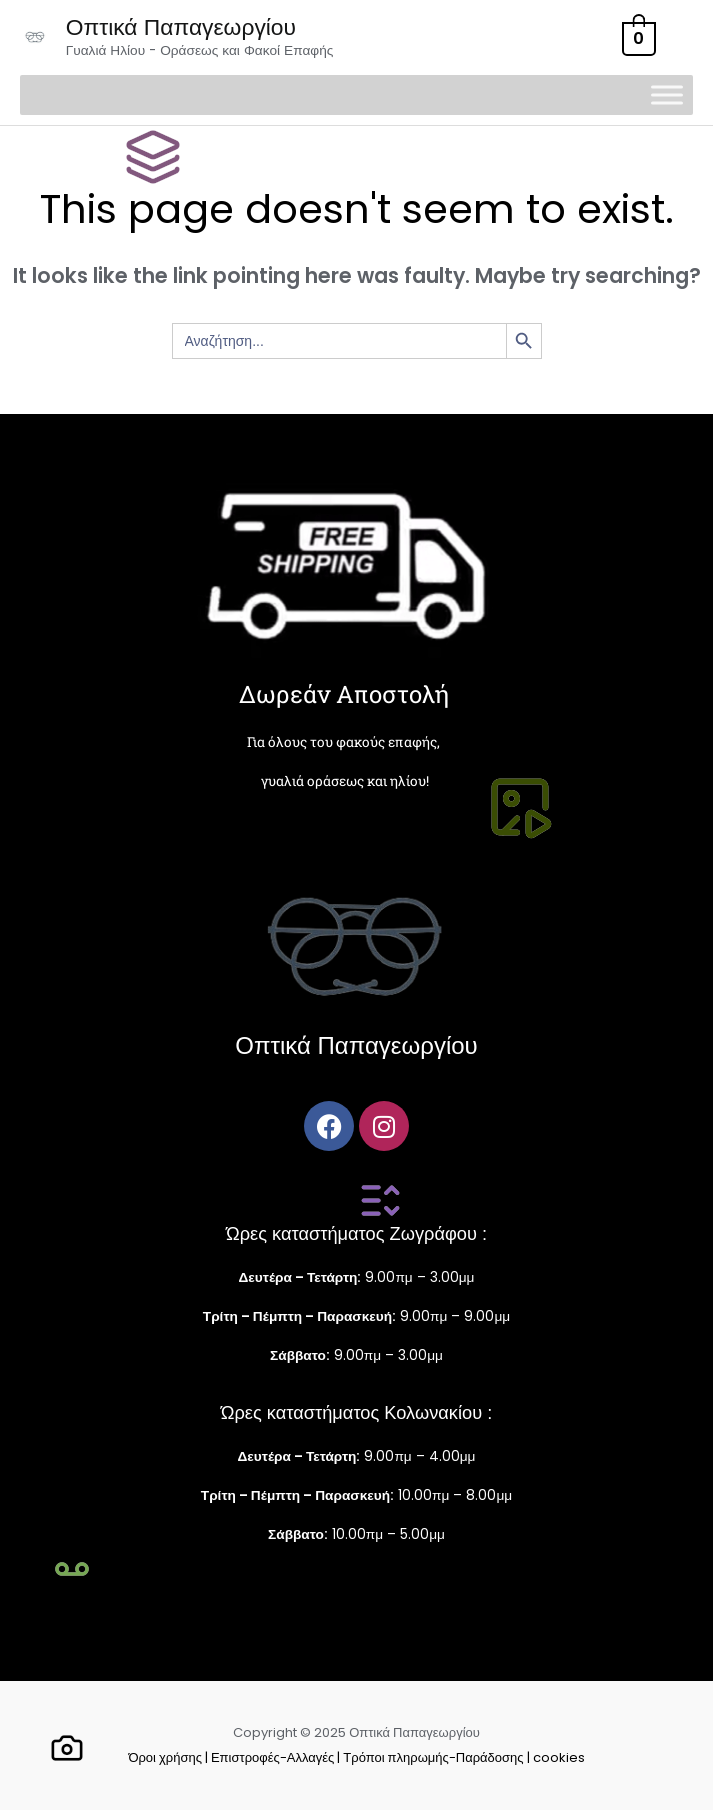 The width and height of the screenshot is (713, 1810). What do you see at coordinates (72, 1569) in the screenshot?
I see `indicates voicemail is available` at bounding box center [72, 1569].